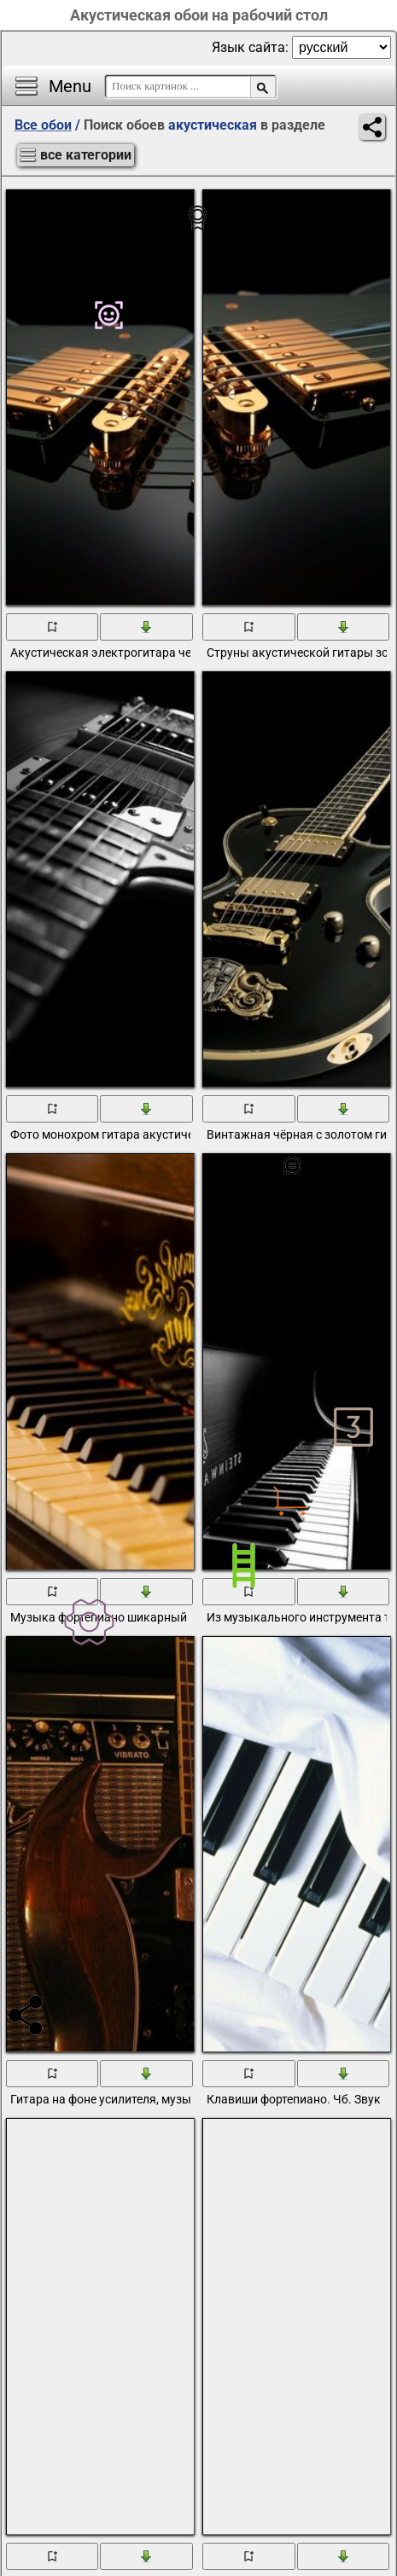 This screenshot has width=397, height=2576. I want to click on step 3 in a numbered sequence or process, so click(353, 1427).